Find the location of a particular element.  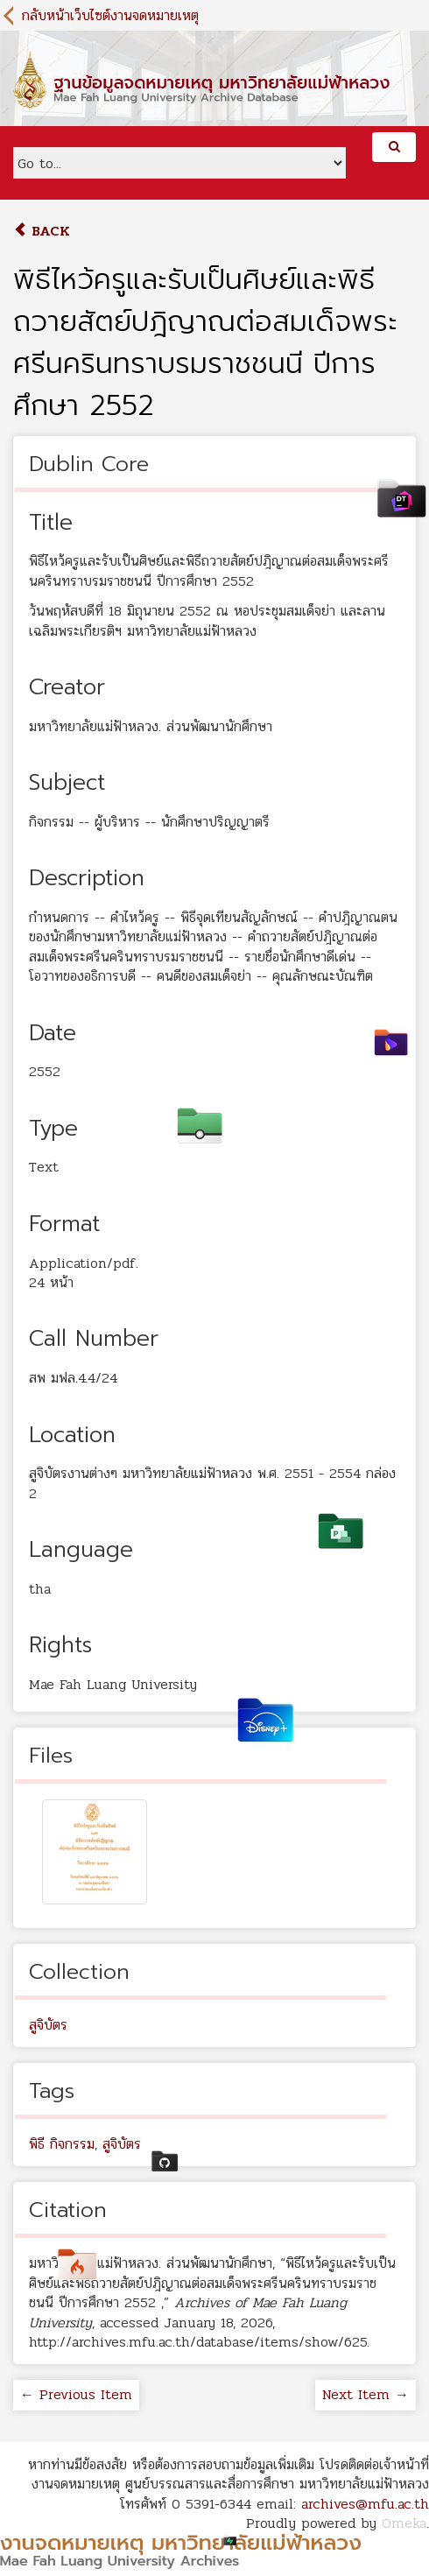

open jetbrains dottrace project folder is located at coordinates (401, 499).